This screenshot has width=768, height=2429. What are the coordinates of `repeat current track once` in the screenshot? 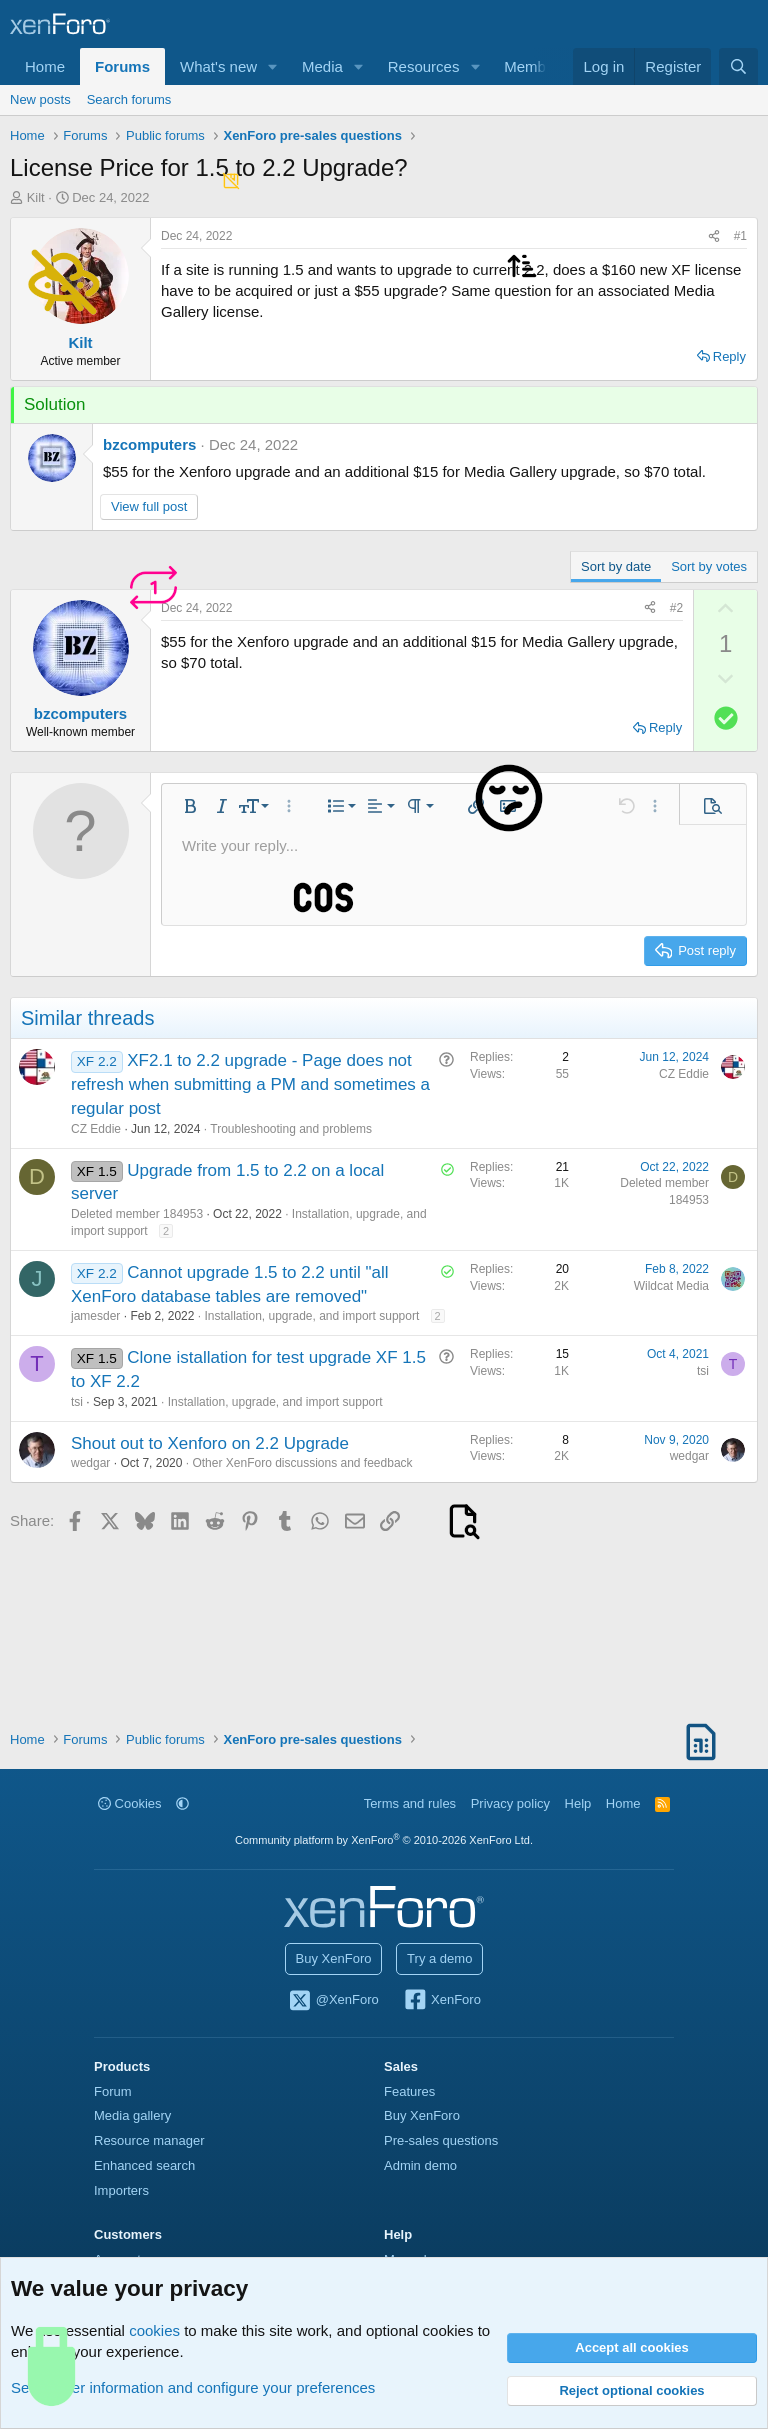 It's located at (153, 587).